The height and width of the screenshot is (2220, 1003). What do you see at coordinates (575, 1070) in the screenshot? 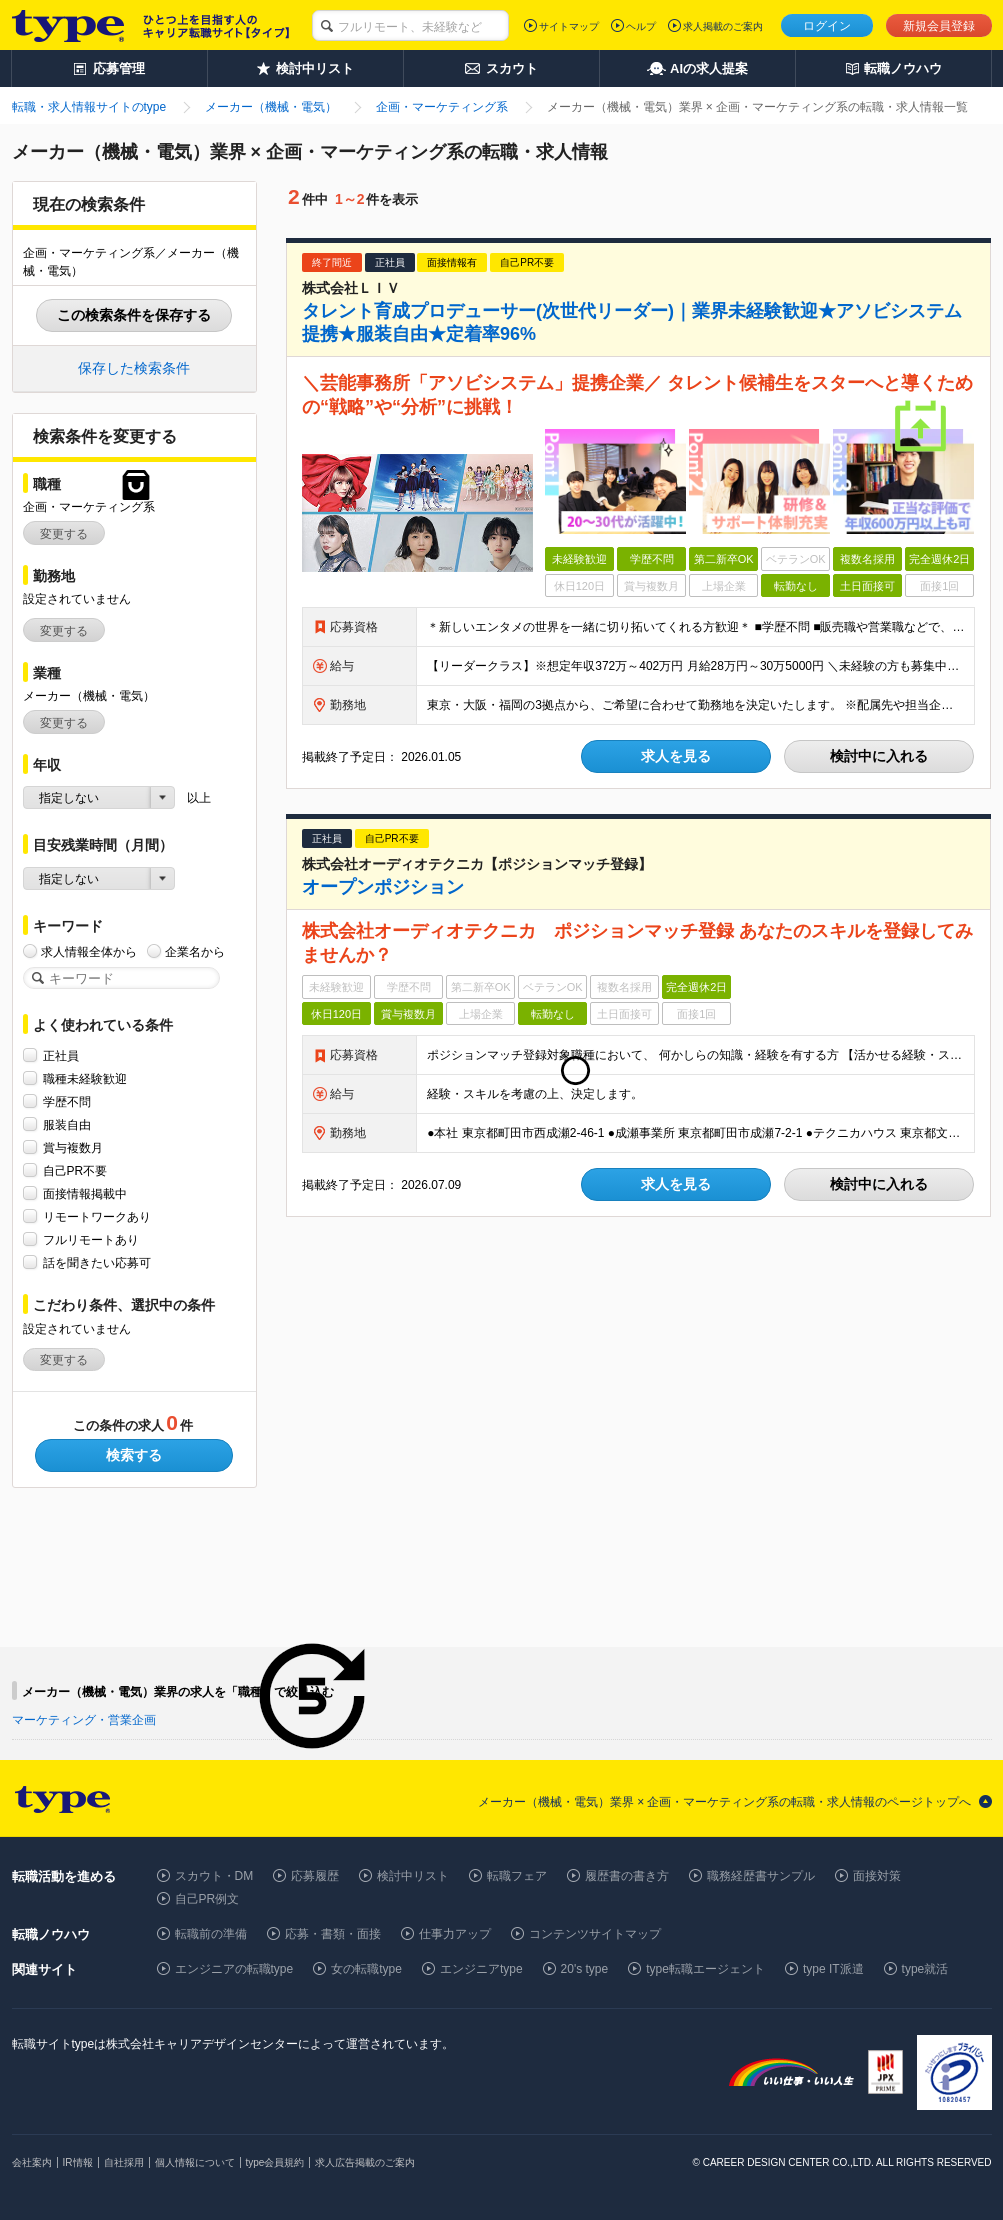
I see `unselected radio button or checkbox option` at bounding box center [575, 1070].